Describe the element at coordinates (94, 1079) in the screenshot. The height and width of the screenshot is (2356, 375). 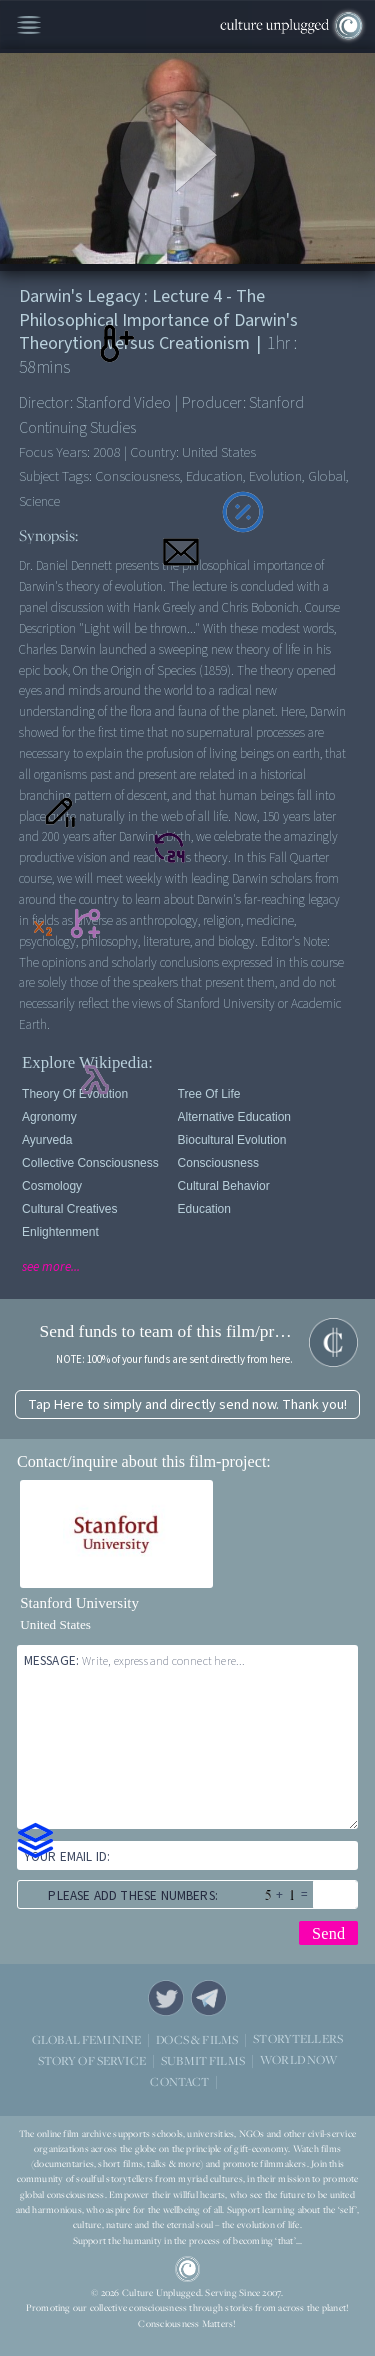
I see `open LINQPad application` at that location.